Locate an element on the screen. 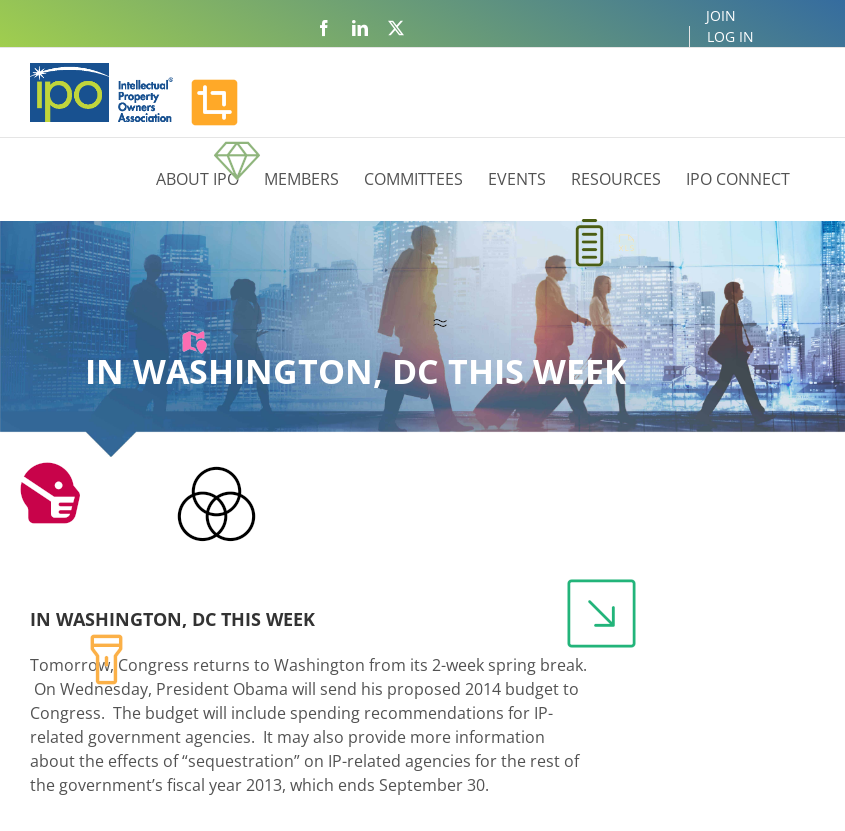  indicates approximate or estimated value is located at coordinates (440, 323).